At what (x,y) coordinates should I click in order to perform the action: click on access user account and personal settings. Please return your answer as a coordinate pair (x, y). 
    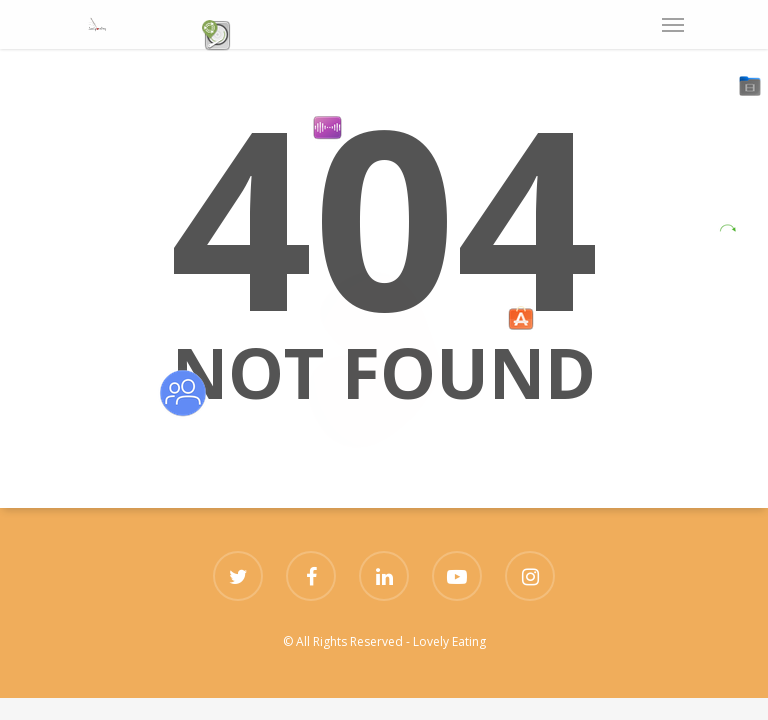
    Looking at the image, I should click on (183, 393).